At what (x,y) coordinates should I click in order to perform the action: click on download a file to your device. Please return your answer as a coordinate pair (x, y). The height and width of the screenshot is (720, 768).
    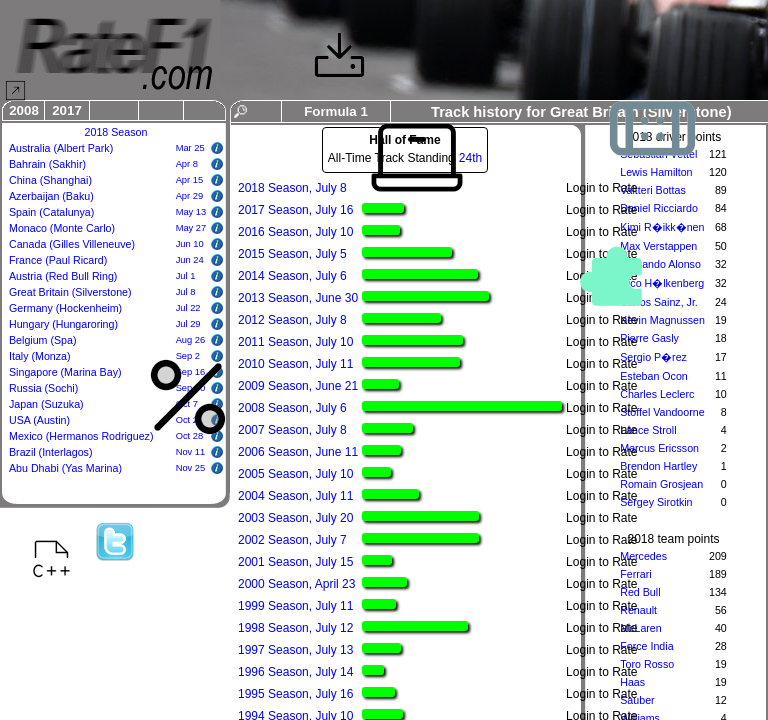
    Looking at the image, I should click on (339, 57).